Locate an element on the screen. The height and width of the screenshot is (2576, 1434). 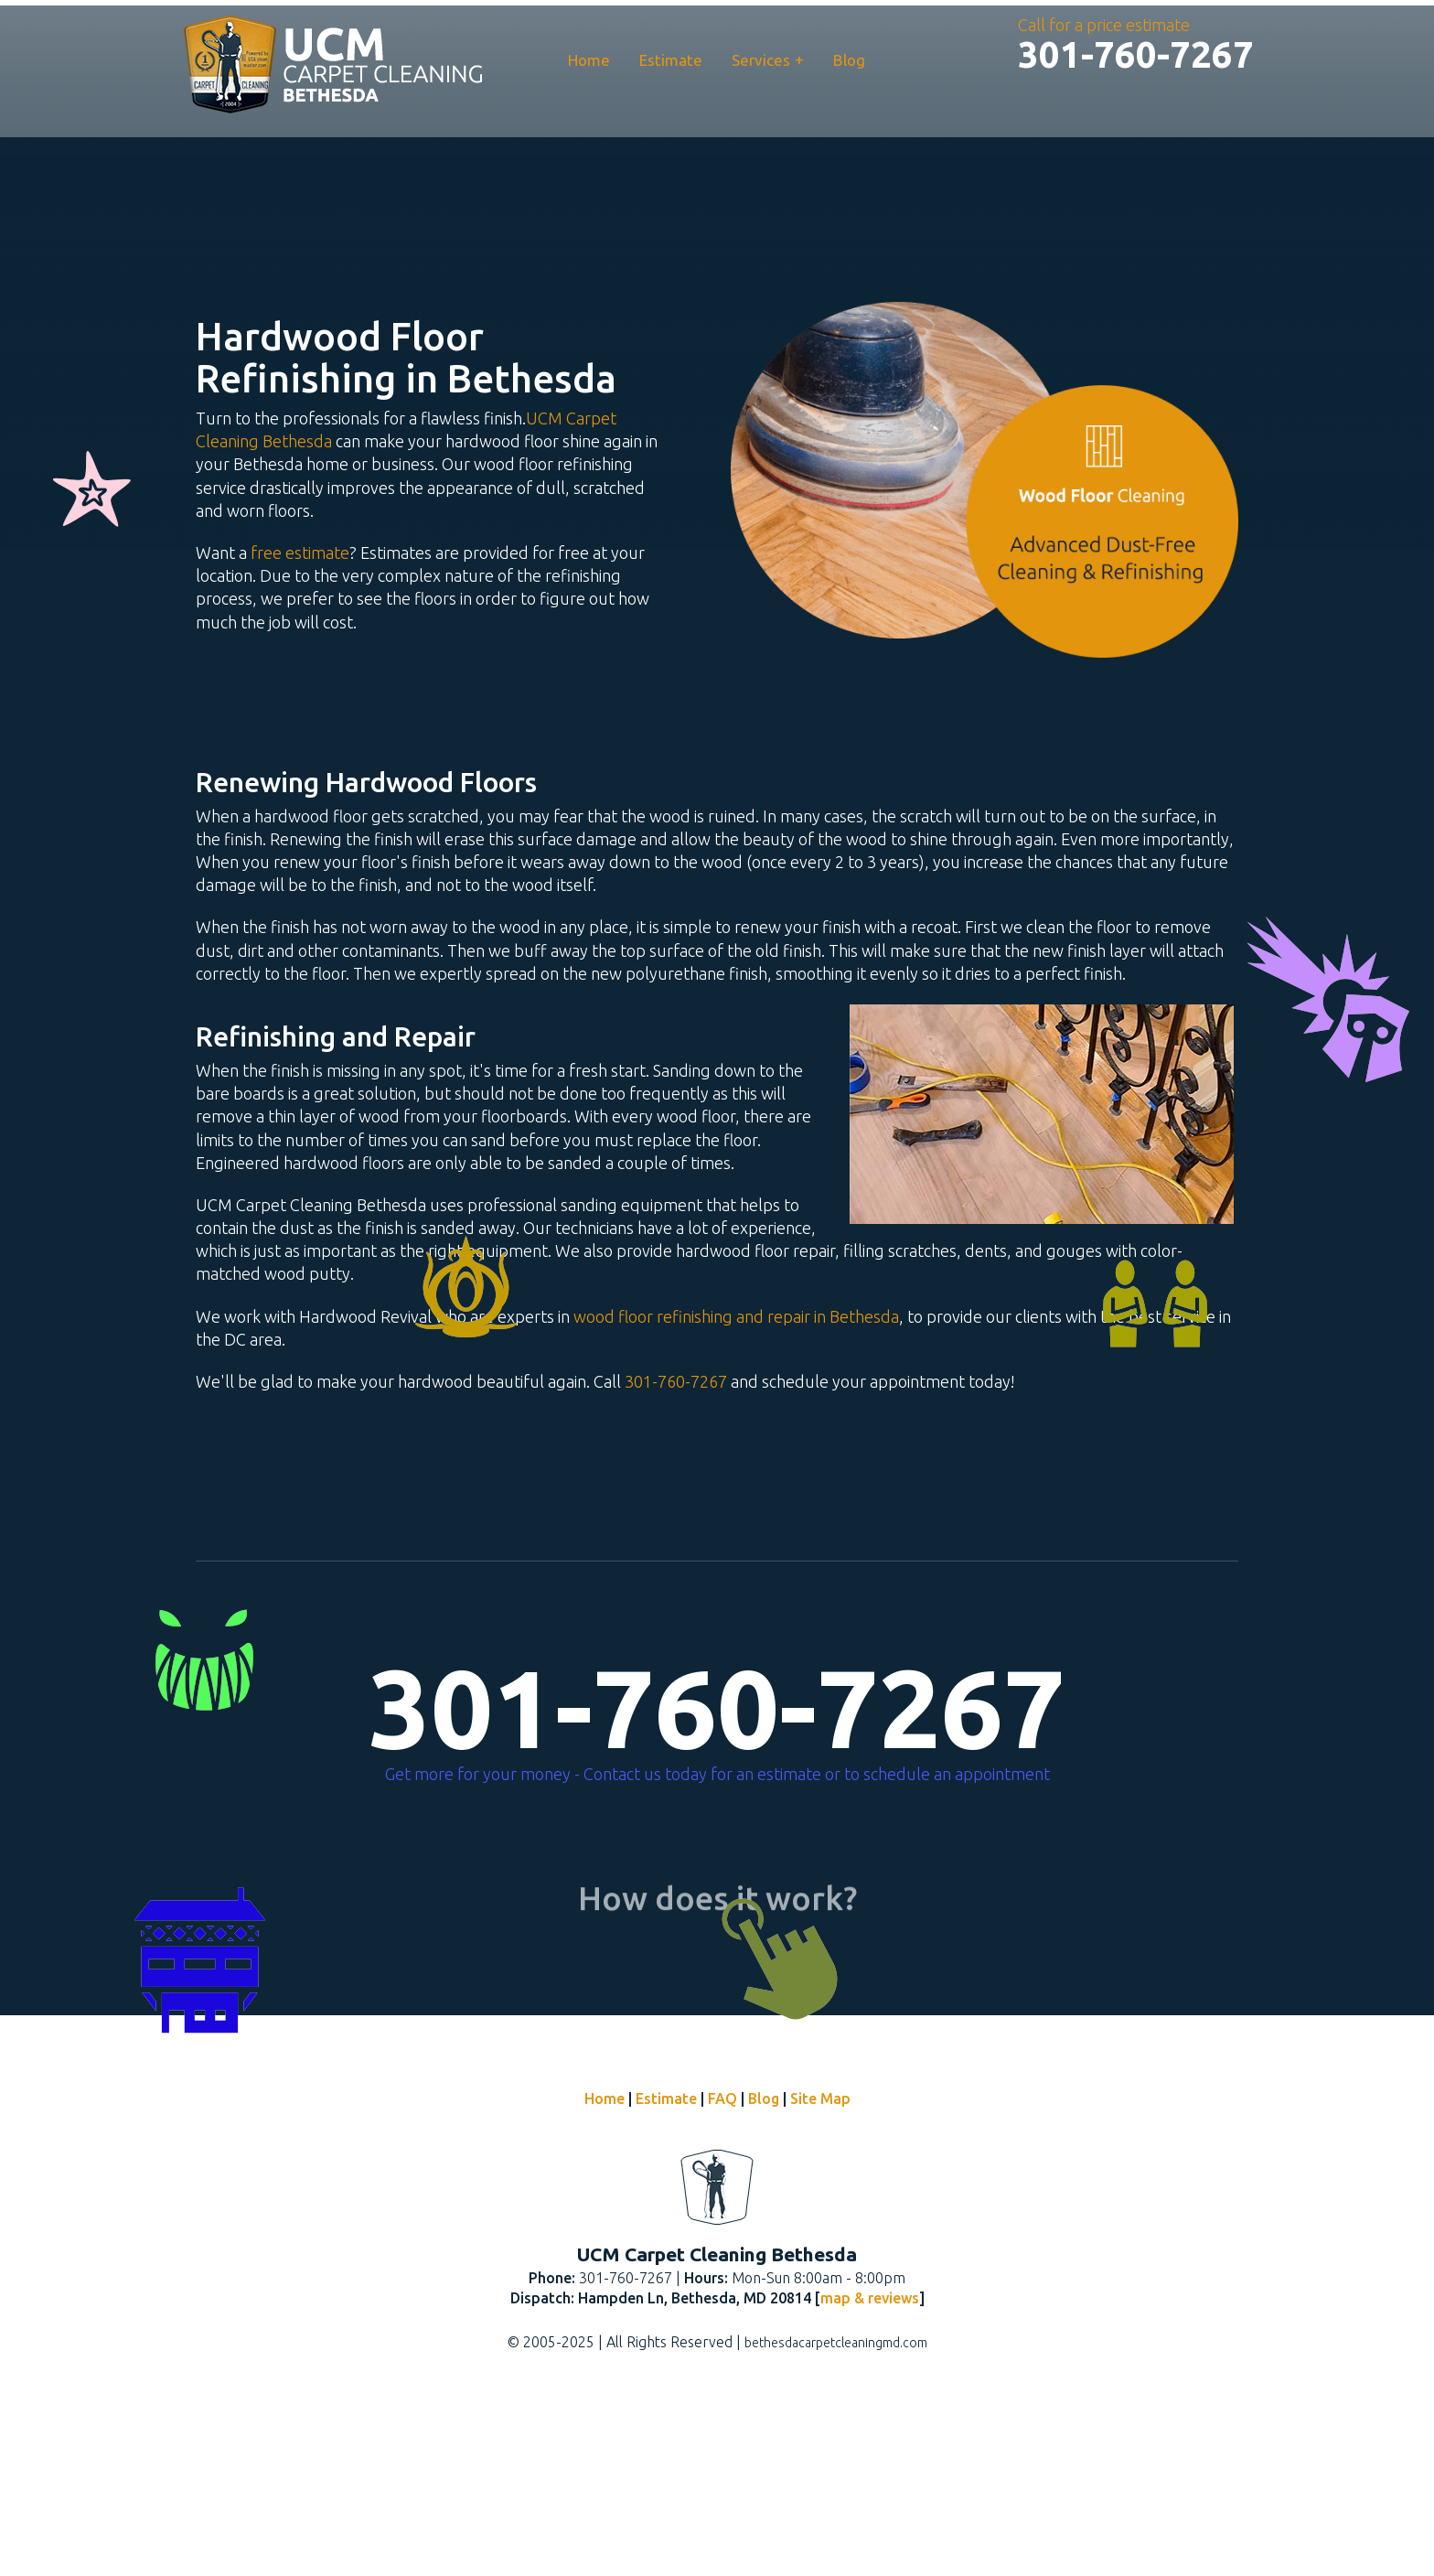
indicates critical hit or headshot damage is located at coordinates (1329, 999).